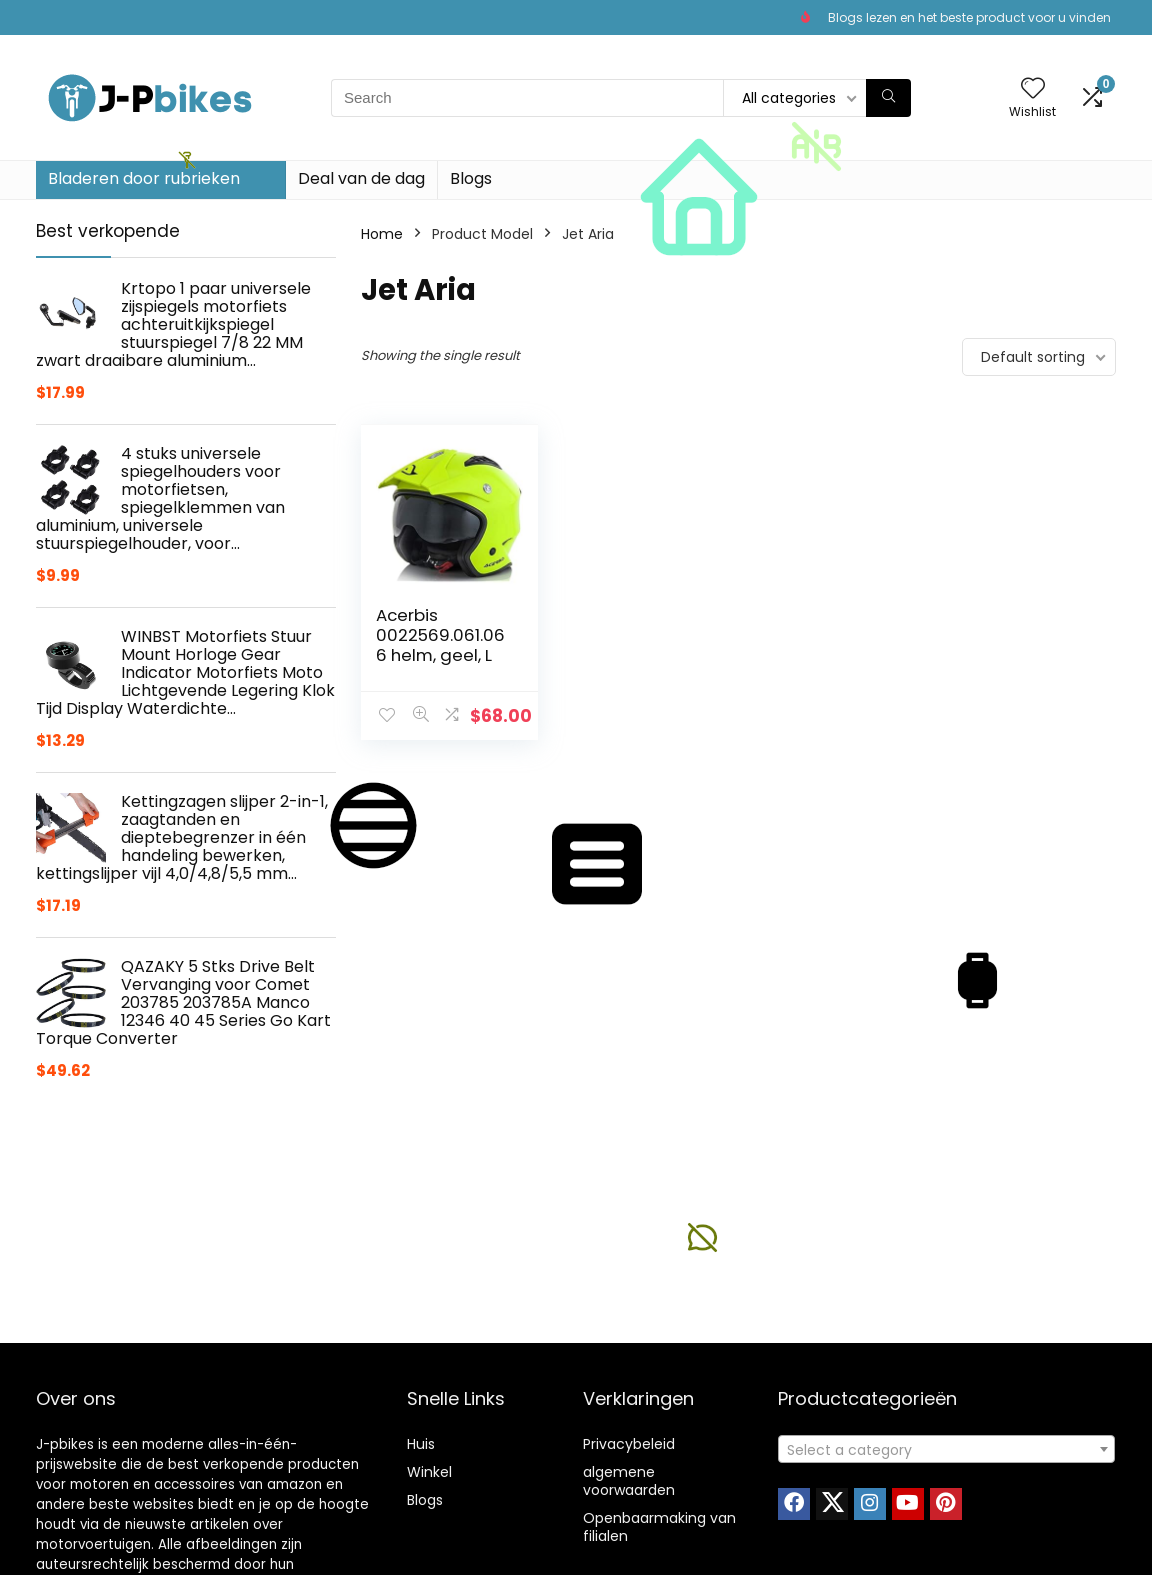 This screenshot has width=1152, height=1575. What do you see at coordinates (373, 825) in the screenshot?
I see `view global latitude lines or geographic coordinates` at bounding box center [373, 825].